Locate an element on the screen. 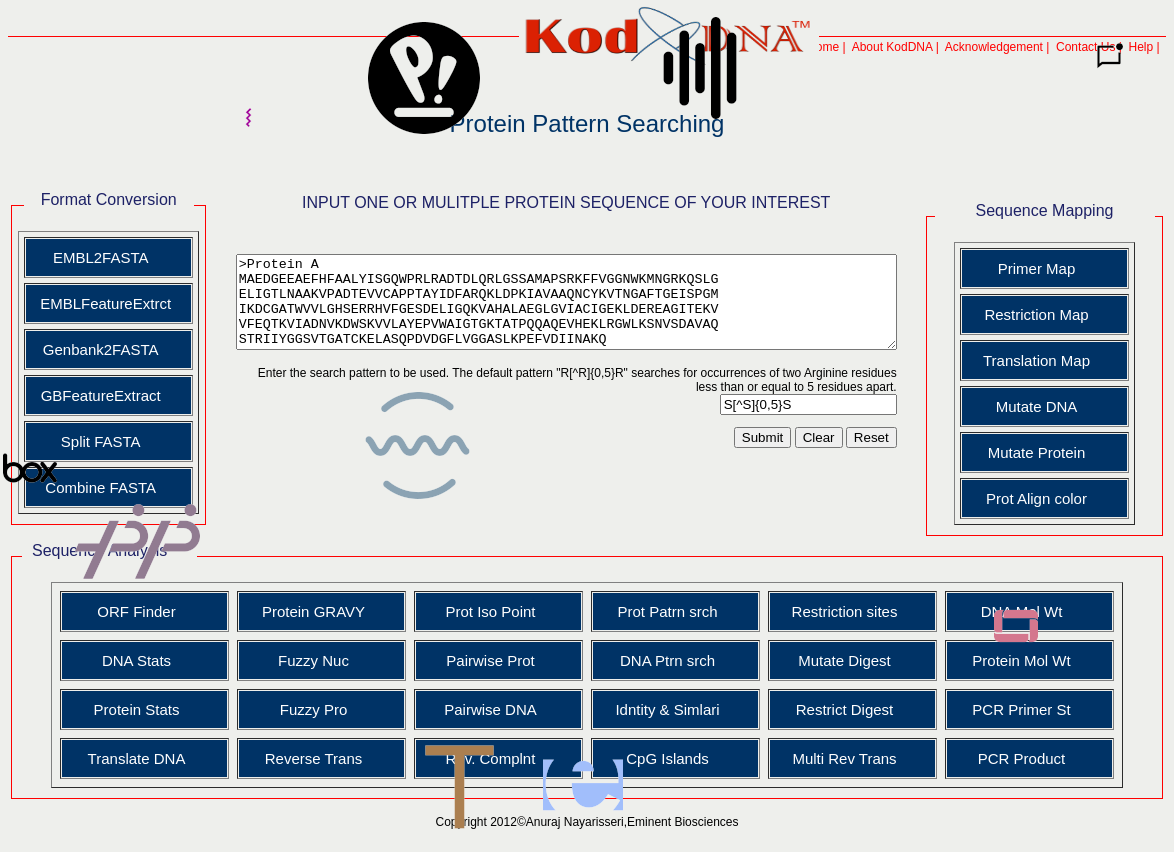  open clyp audio sharing platform is located at coordinates (700, 68).